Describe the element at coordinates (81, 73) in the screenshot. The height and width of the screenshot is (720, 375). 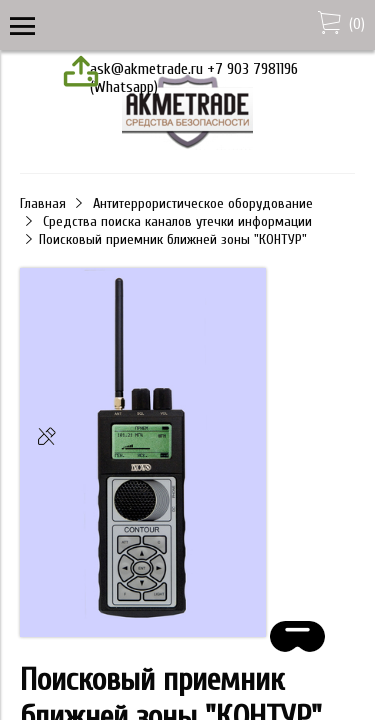
I see `upload a file or document` at that location.